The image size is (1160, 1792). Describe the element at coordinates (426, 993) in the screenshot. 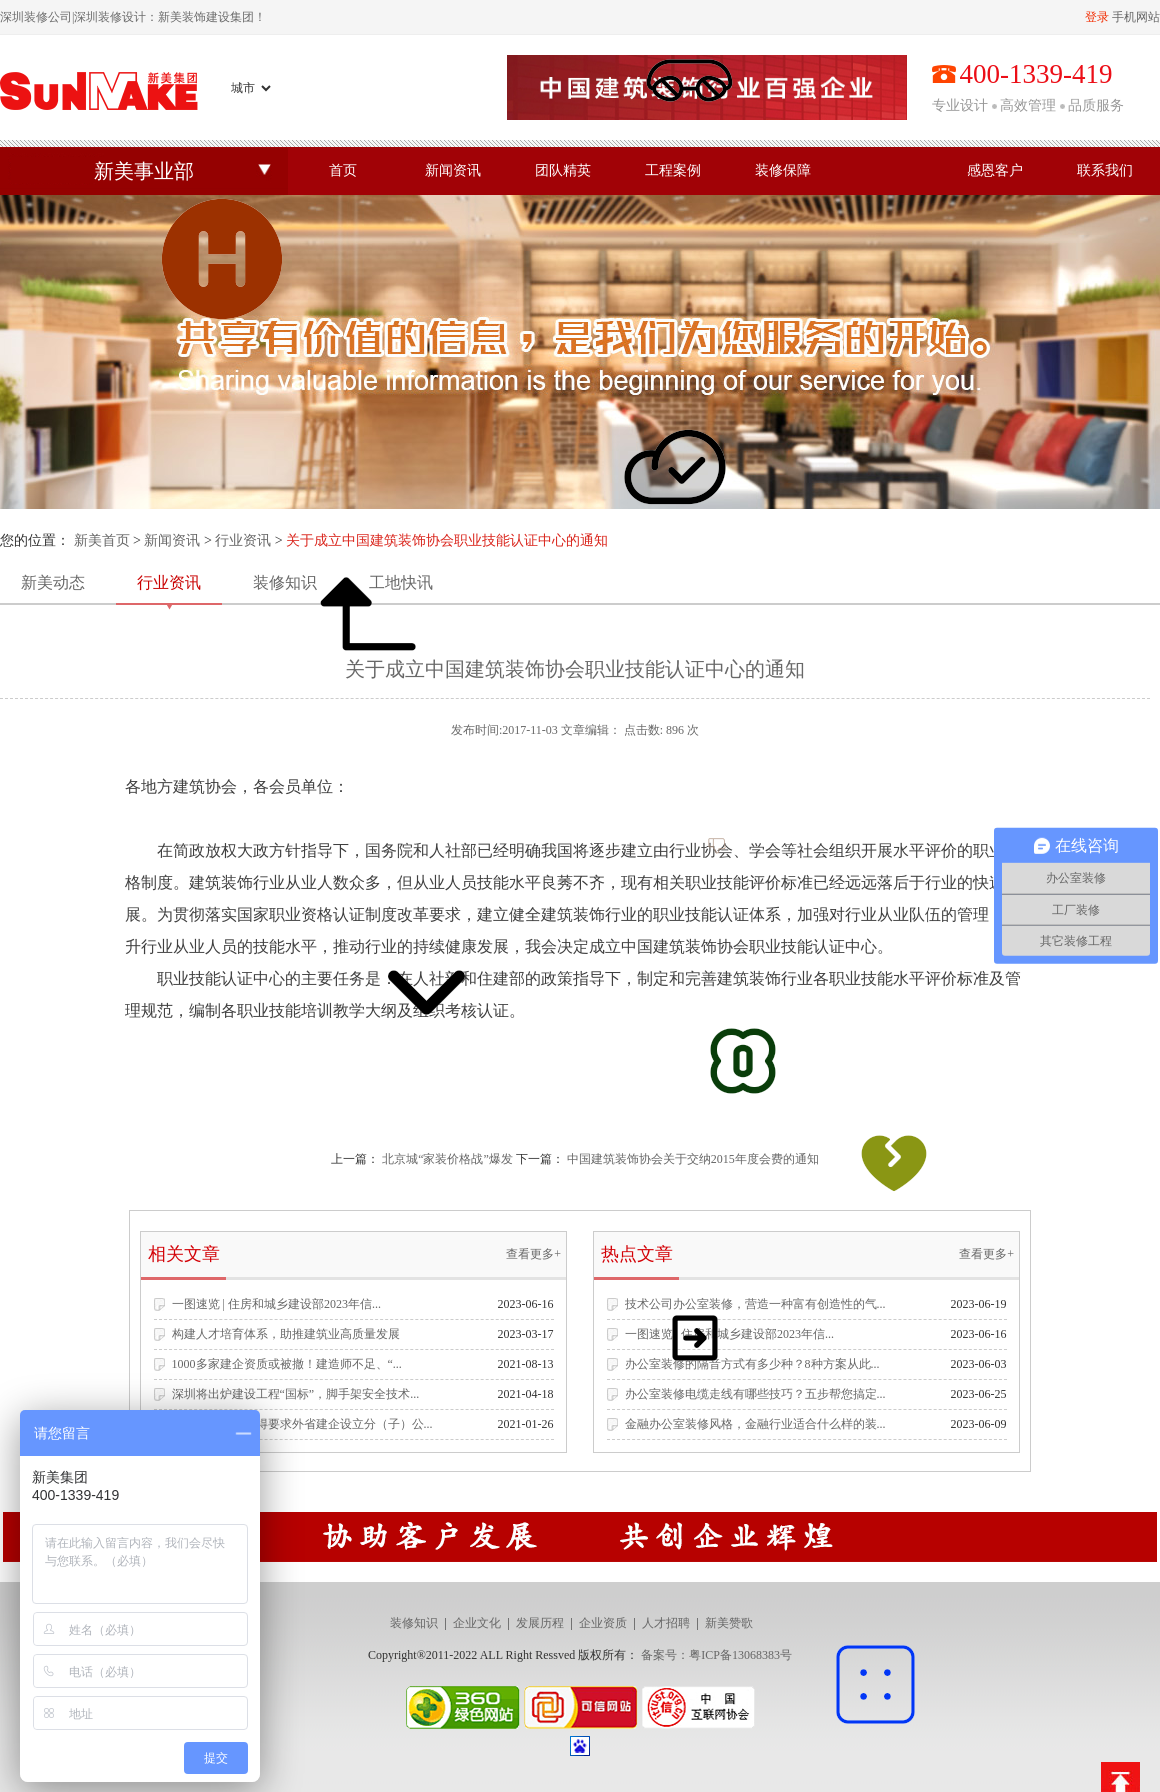

I see `expand a dropdown menu or collapsible section` at that location.